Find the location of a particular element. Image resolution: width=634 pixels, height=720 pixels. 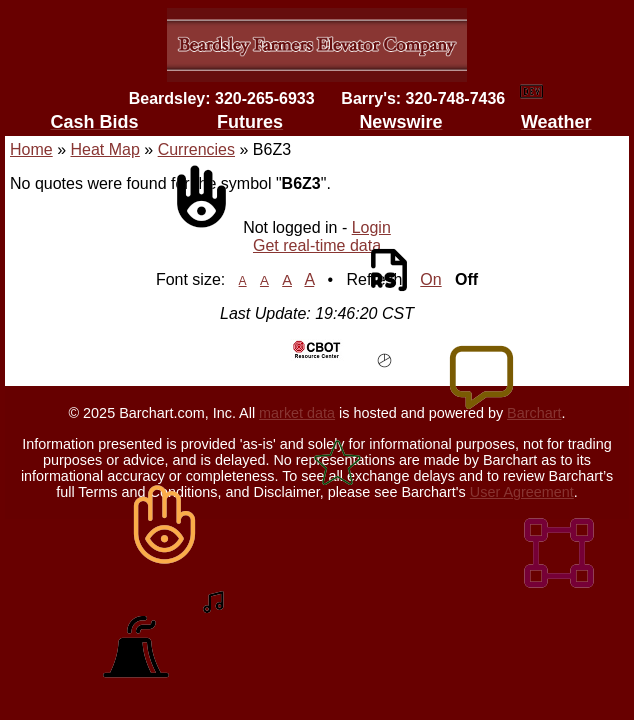

add to favorites is located at coordinates (337, 463).